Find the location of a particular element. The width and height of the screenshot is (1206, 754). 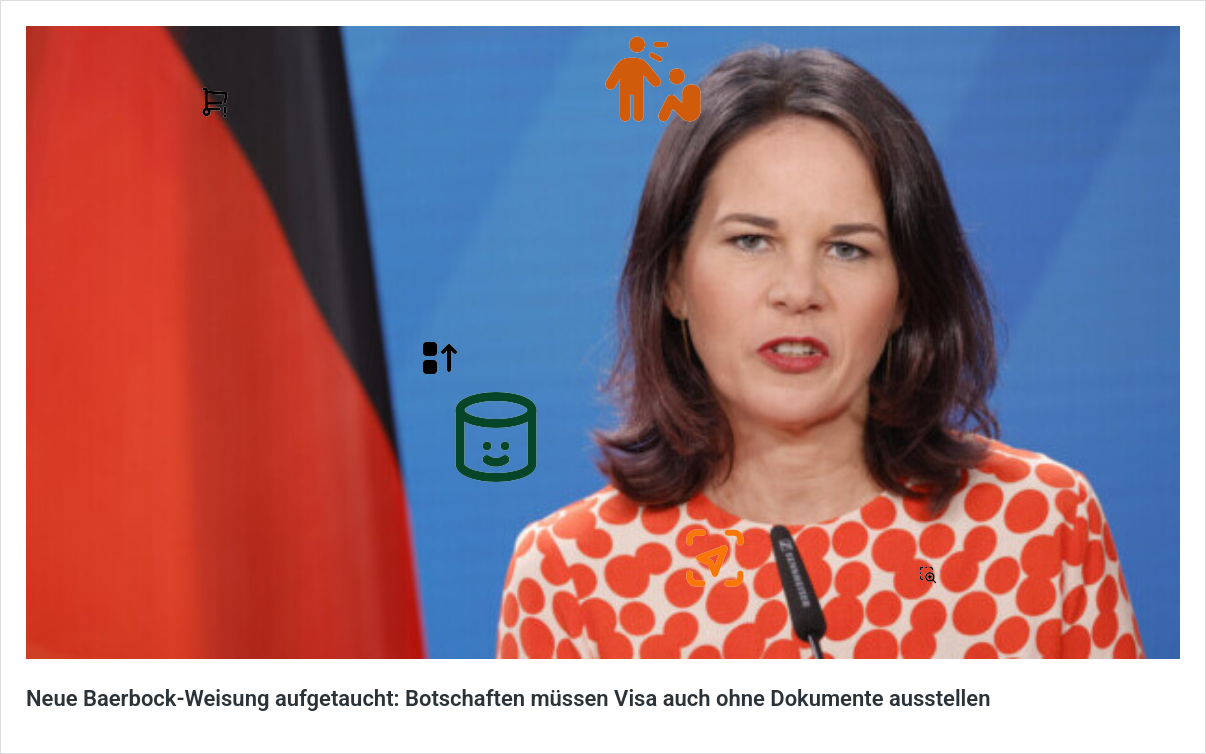

cart requires attention or has an issue is located at coordinates (215, 102).